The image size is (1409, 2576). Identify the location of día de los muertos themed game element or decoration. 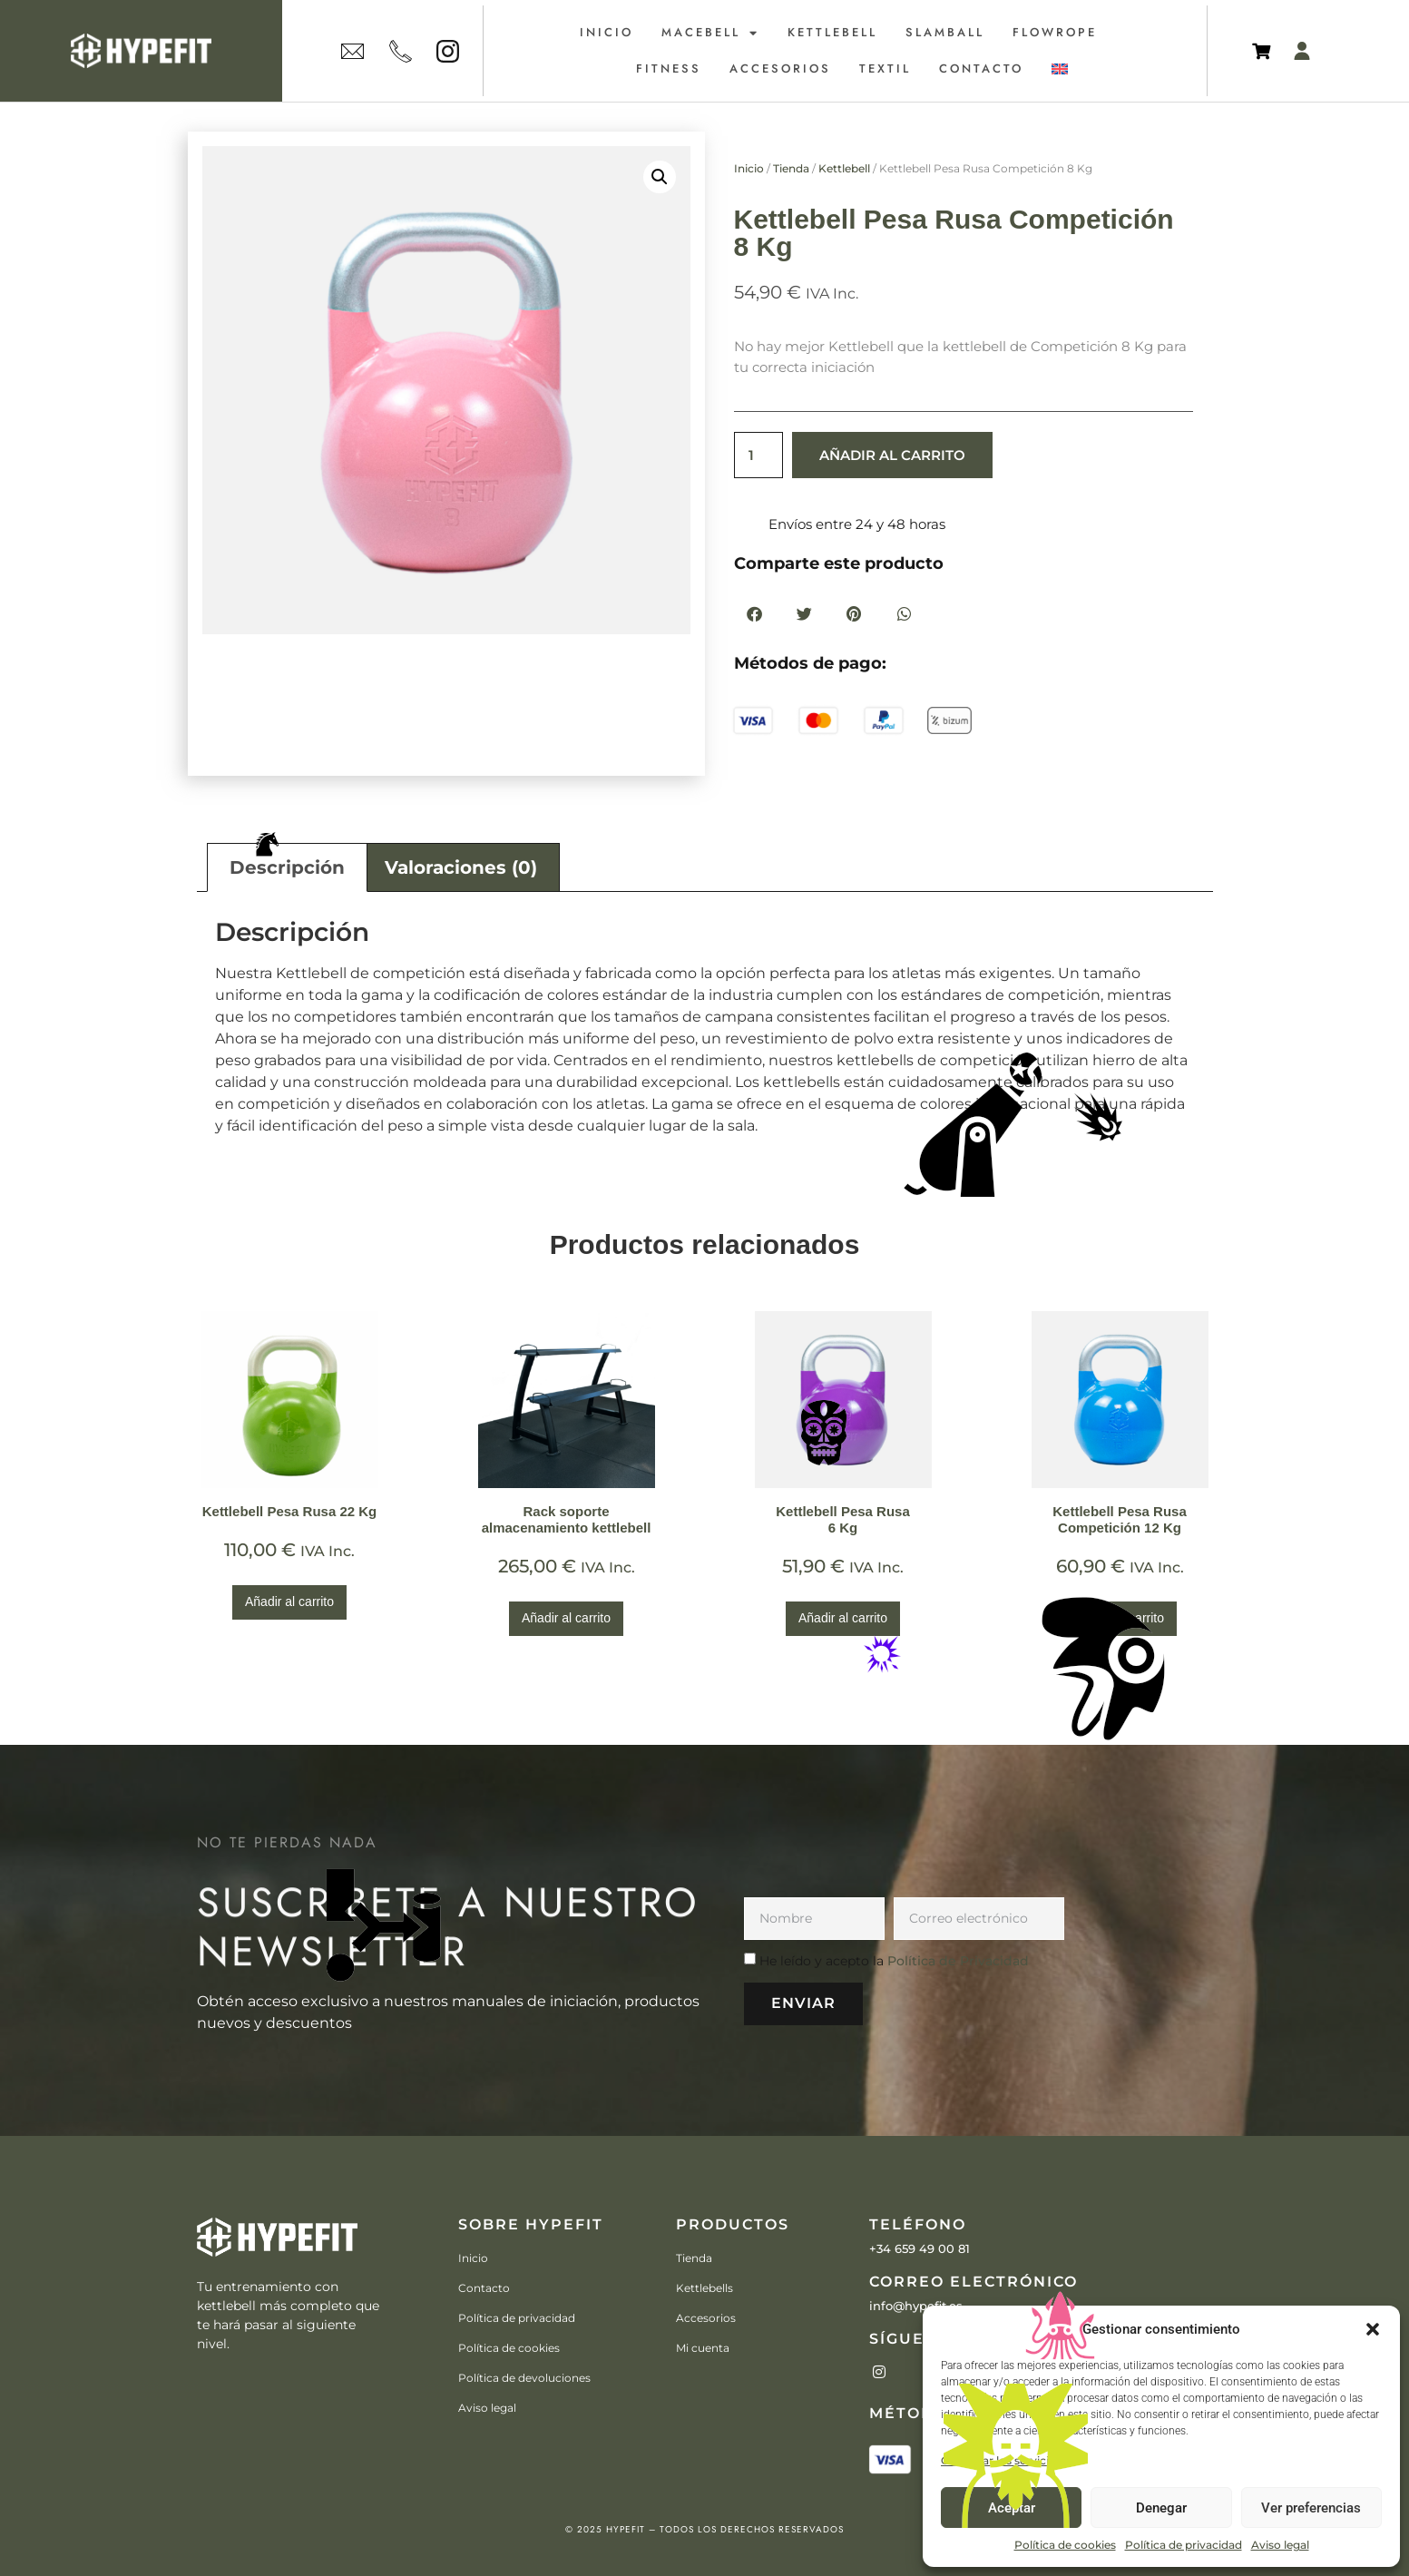
(824, 1432).